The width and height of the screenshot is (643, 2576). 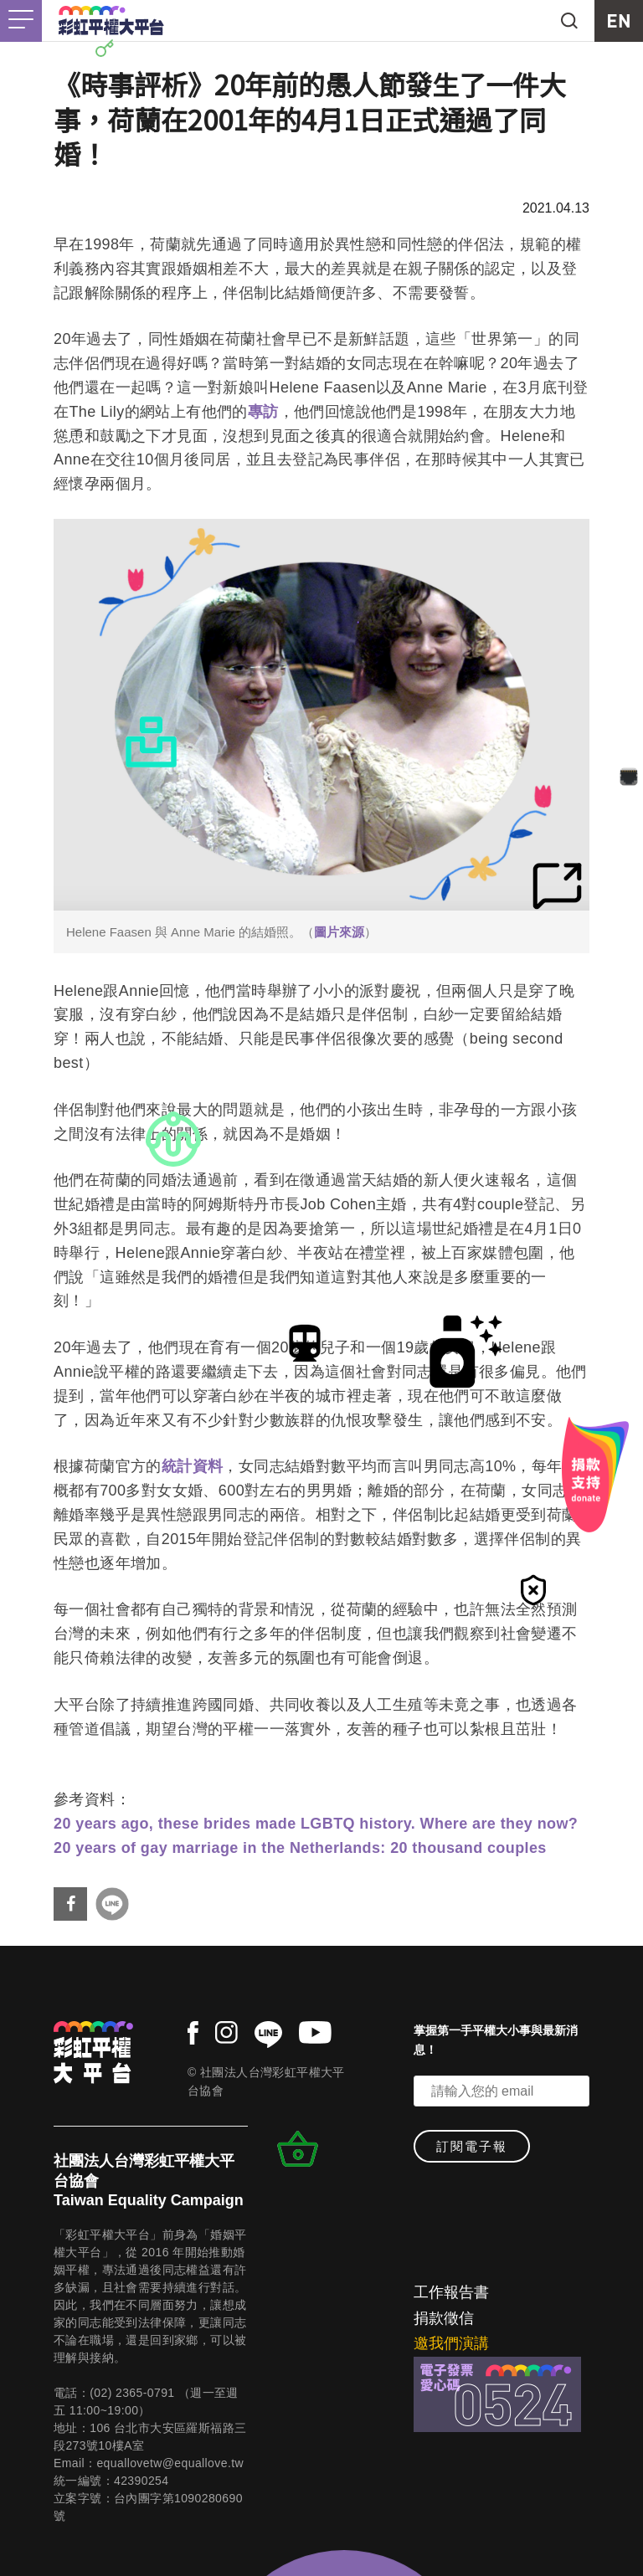 I want to click on security protection disabled or off, so click(x=533, y=1590).